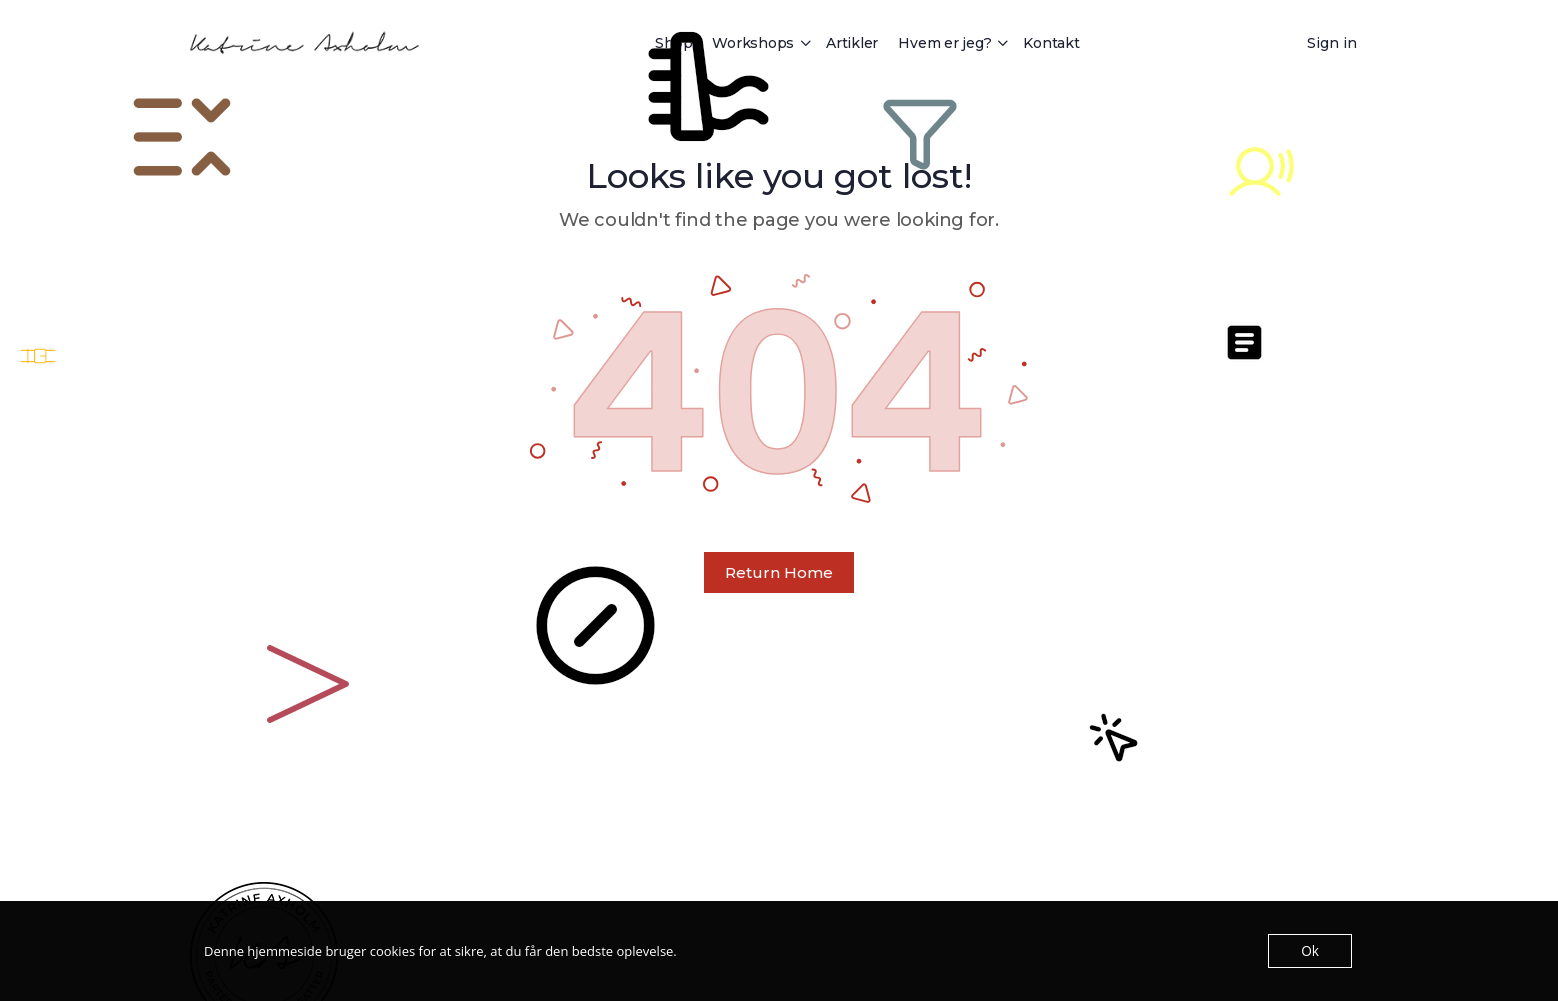 This screenshot has width=1558, height=1001. What do you see at coordinates (1114, 738) in the screenshot?
I see `click or tap to interact` at bounding box center [1114, 738].